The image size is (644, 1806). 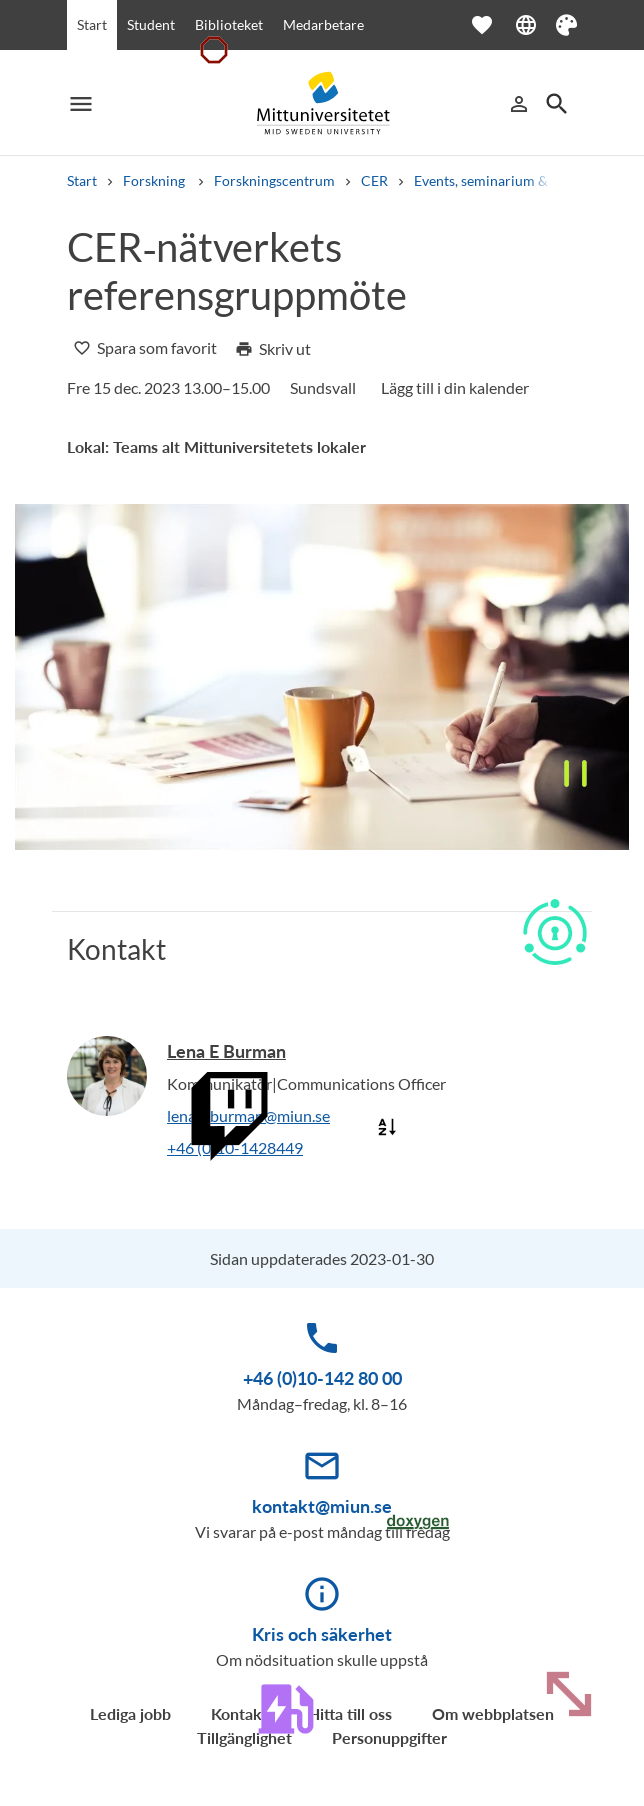 I want to click on link to Doxygen documentation generator, so click(x=418, y=1522).